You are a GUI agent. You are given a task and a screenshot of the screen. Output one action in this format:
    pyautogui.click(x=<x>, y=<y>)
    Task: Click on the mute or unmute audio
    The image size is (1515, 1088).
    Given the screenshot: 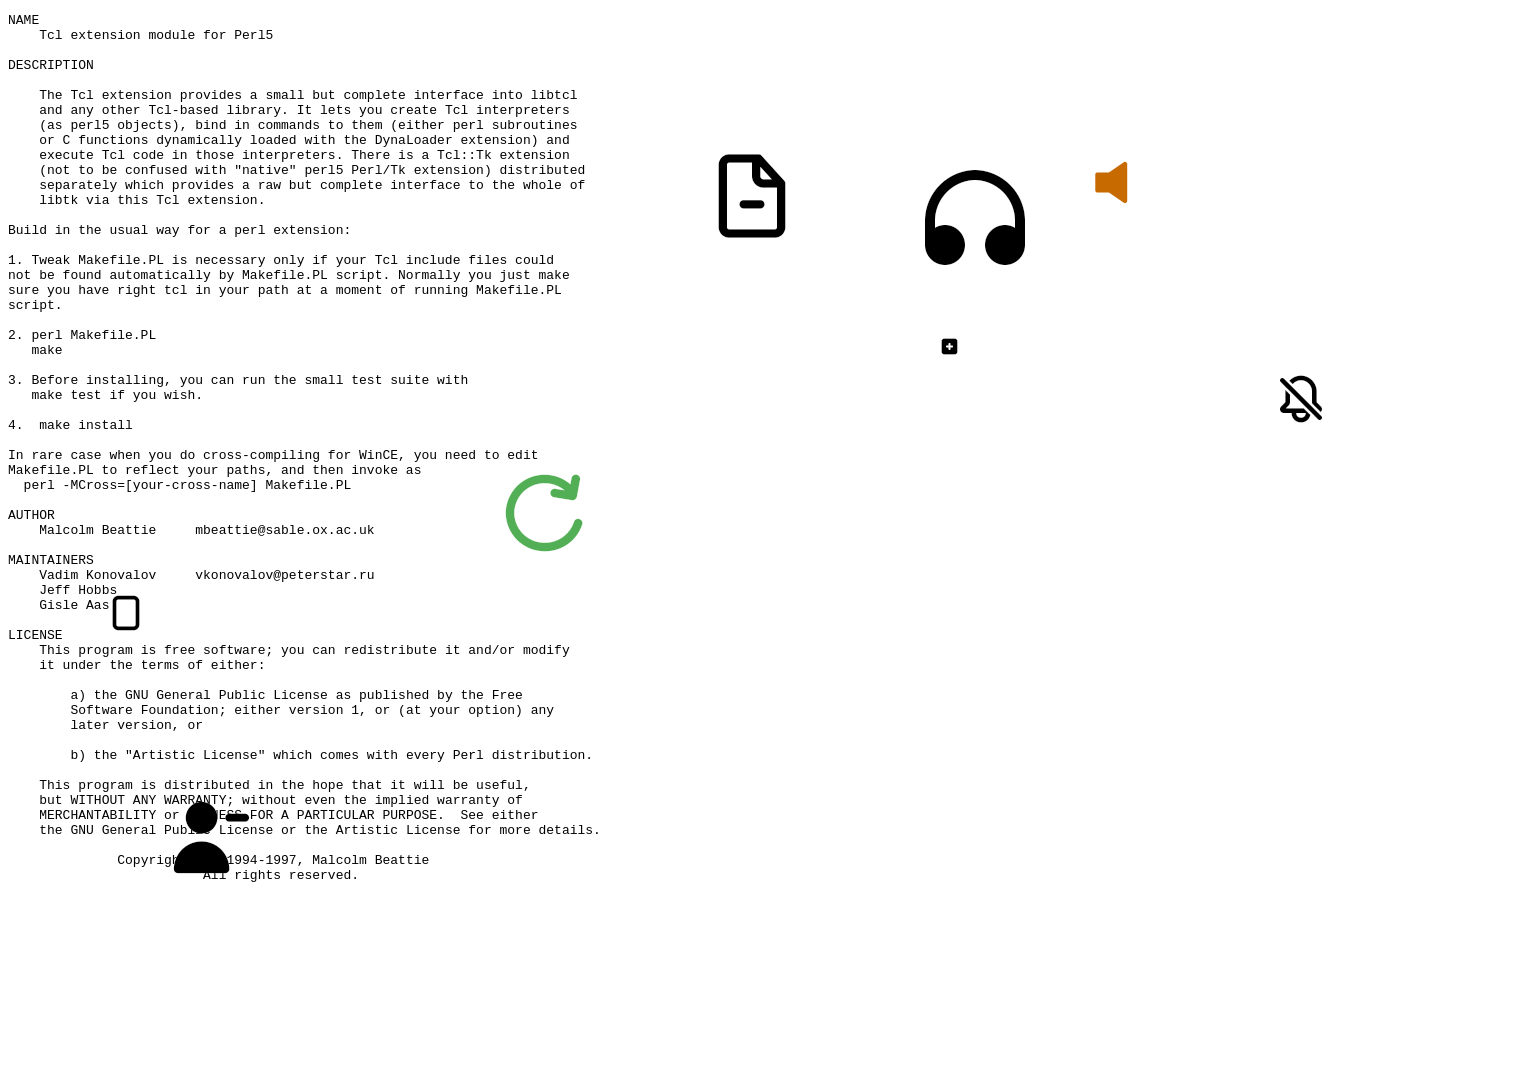 What is the action you would take?
    pyautogui.click(x=1113, y=182)
    